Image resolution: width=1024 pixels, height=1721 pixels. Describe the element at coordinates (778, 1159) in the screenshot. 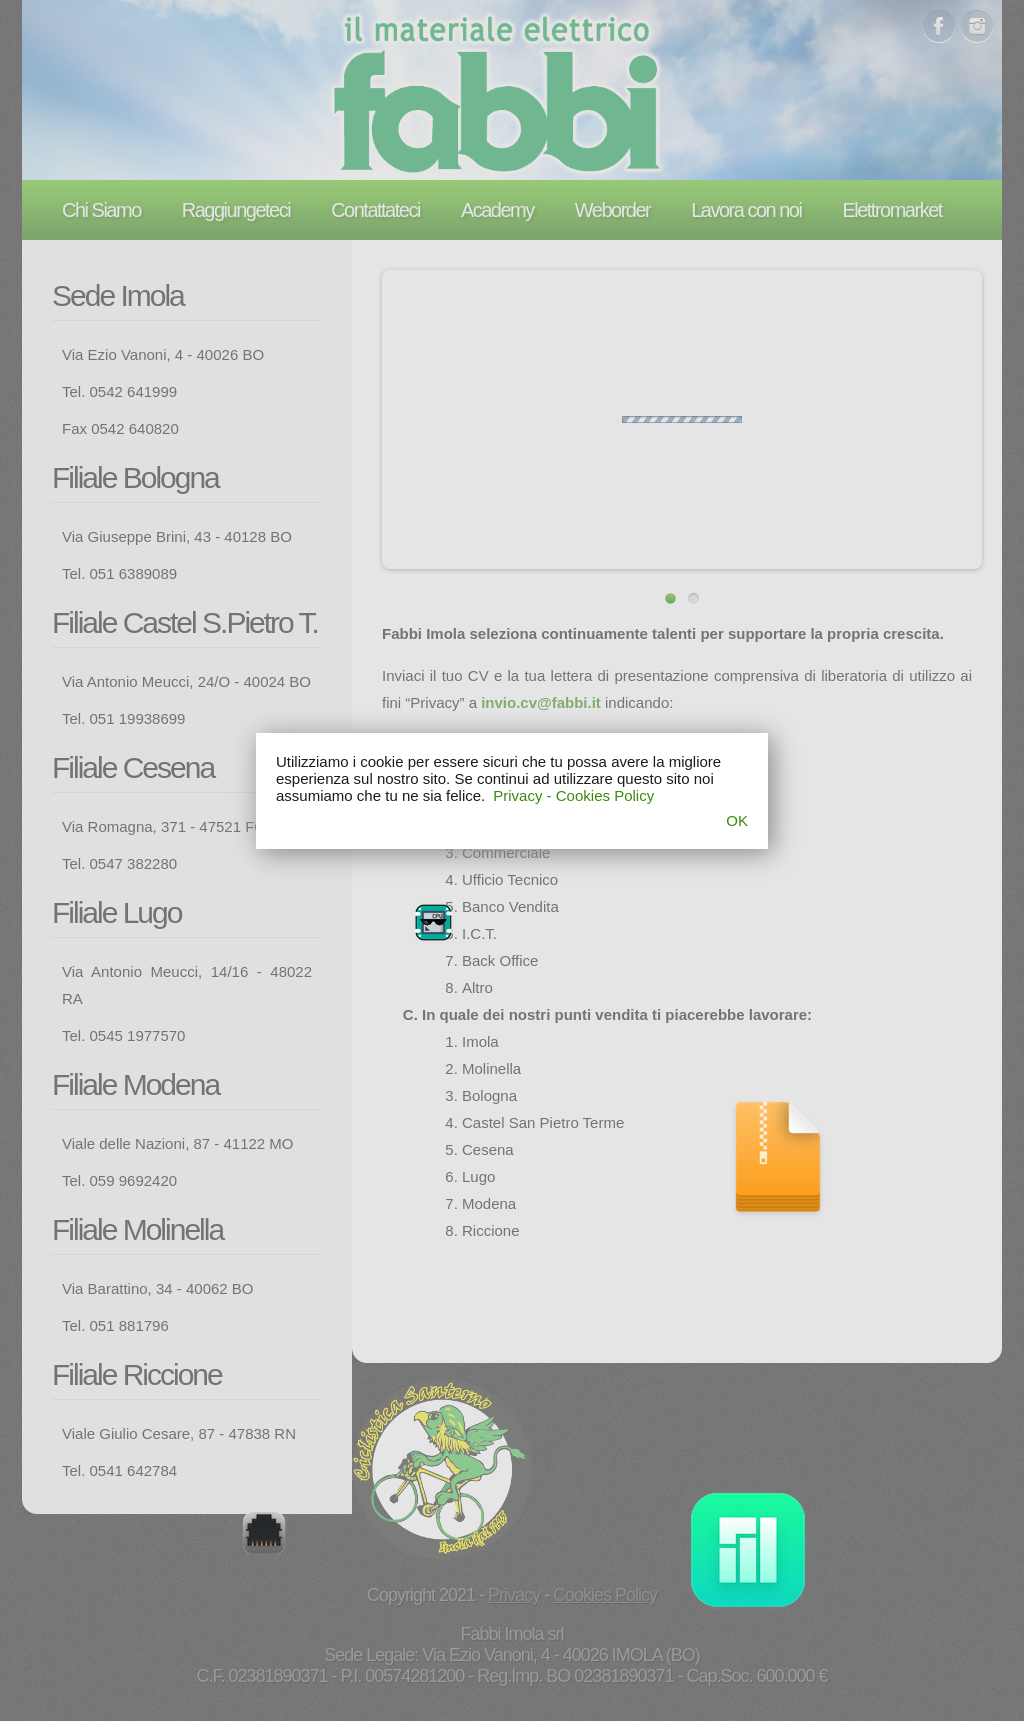

I see `a compressed package or archive file` at that location.